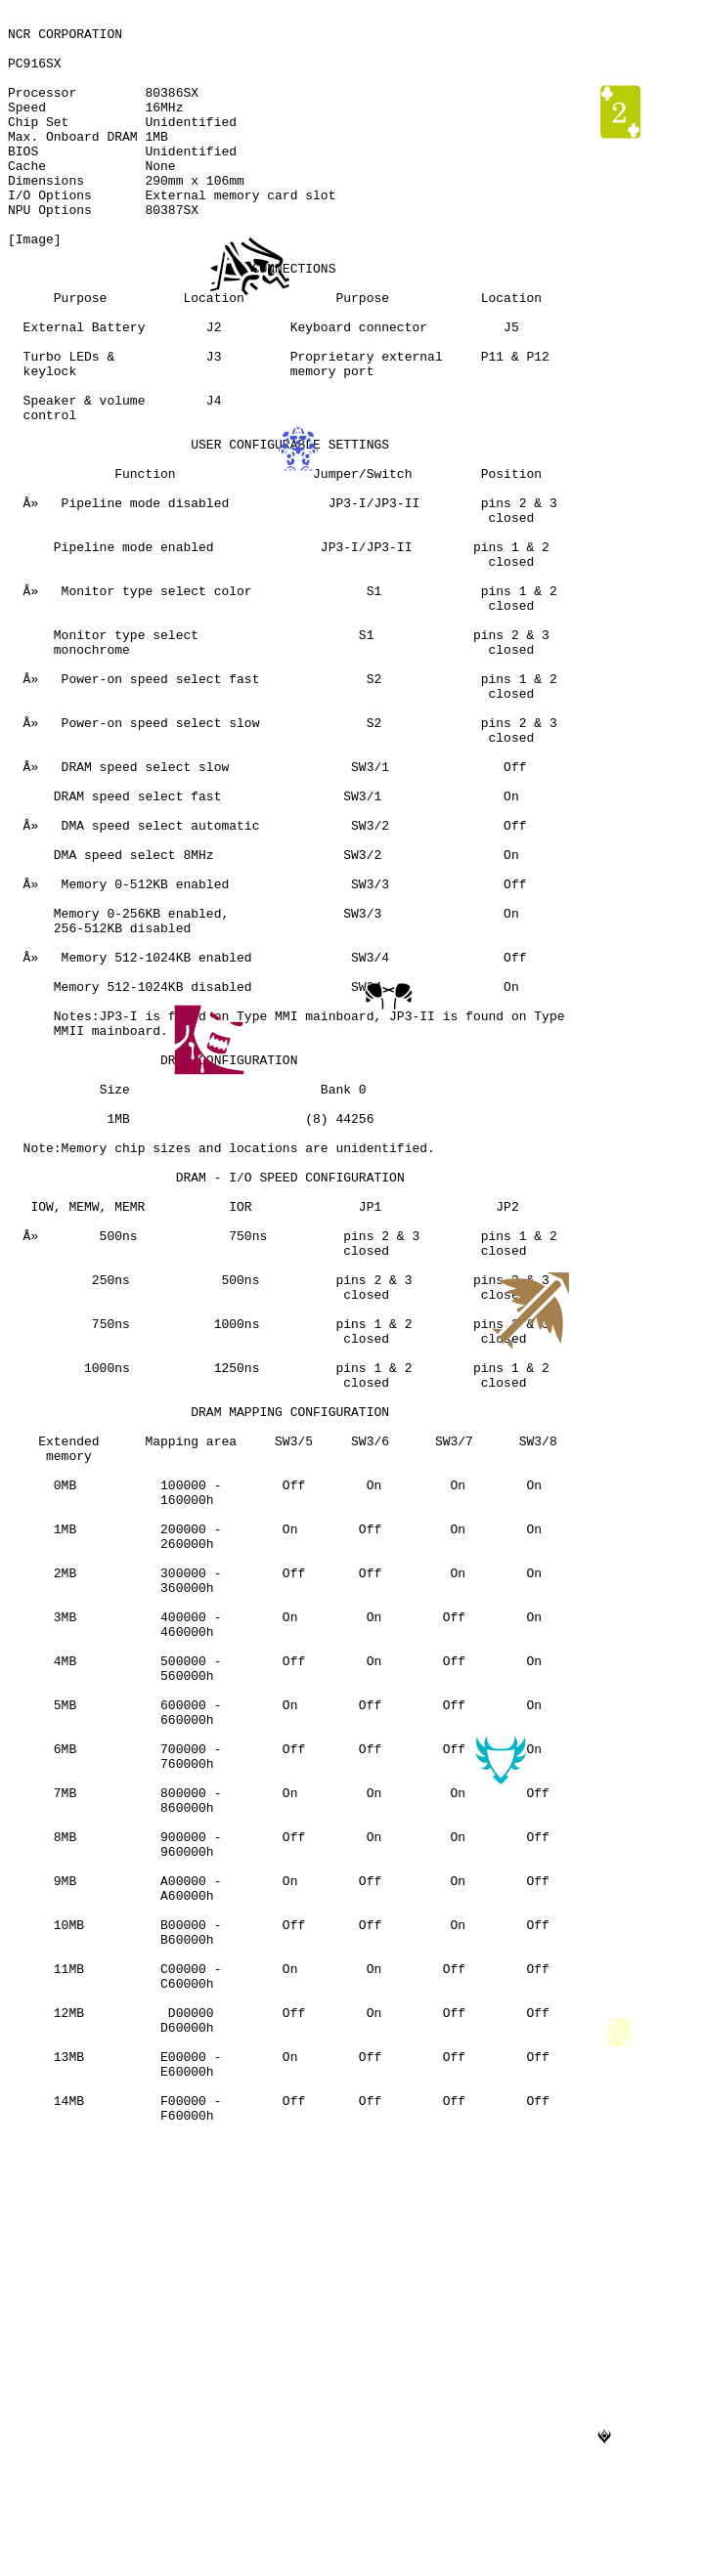 Image resolution: width=702 pixels, height=2576 pixels. What do you see at coordinates (209, 1040) in the screenshot?
I see `vampire bite attack action in a game` at bounding box center [209, 1040].